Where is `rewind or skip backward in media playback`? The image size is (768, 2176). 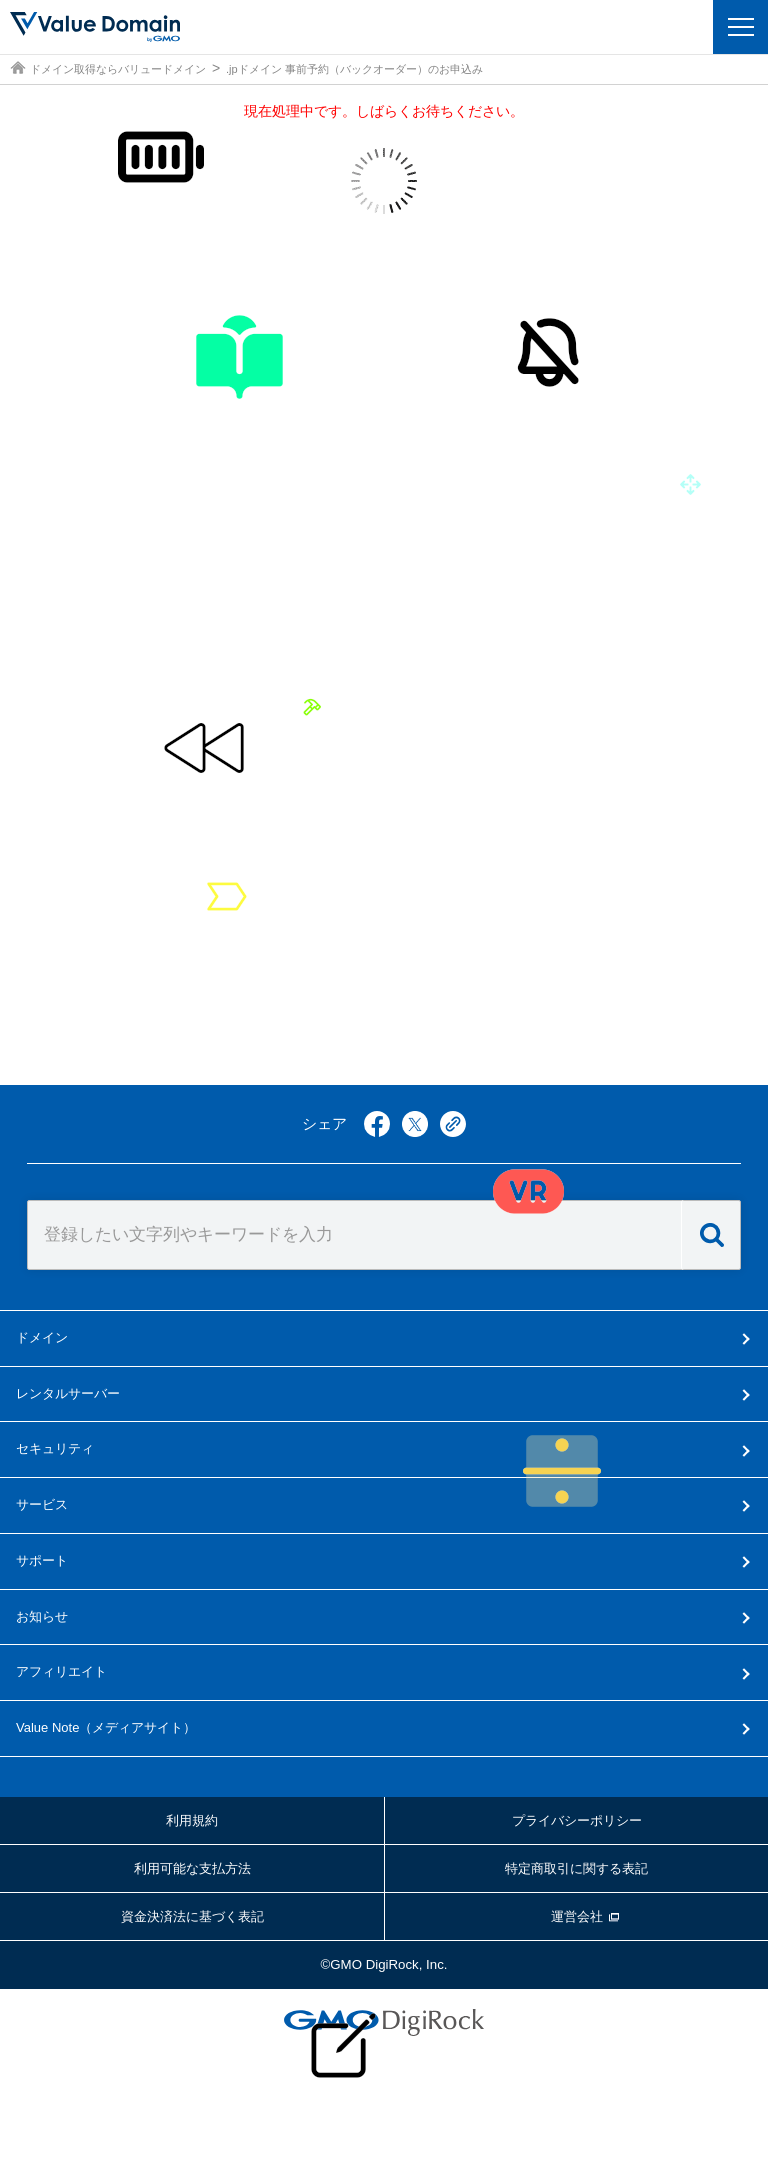 rewind or skip backward in media playback is located at coordinates (207, 748).